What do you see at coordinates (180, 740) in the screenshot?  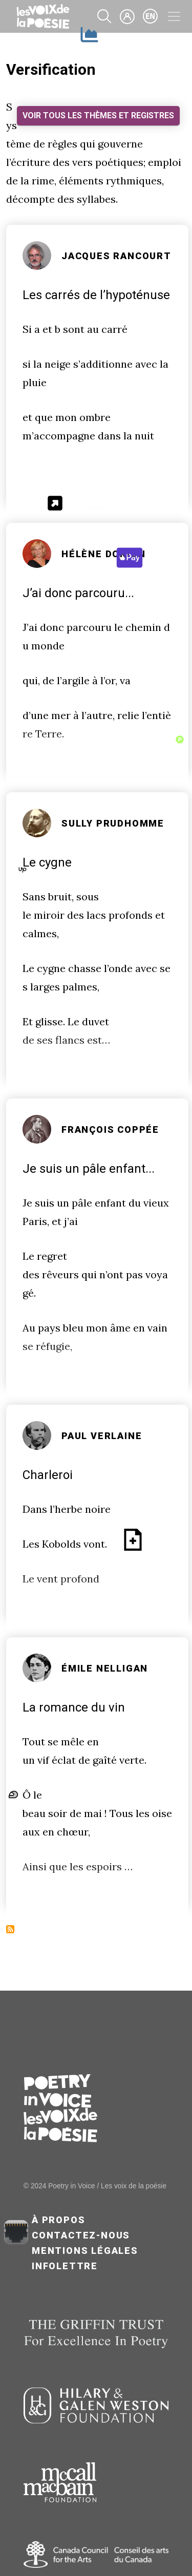 I see `visit product hunt website or app` at bounding box center [180, 740].